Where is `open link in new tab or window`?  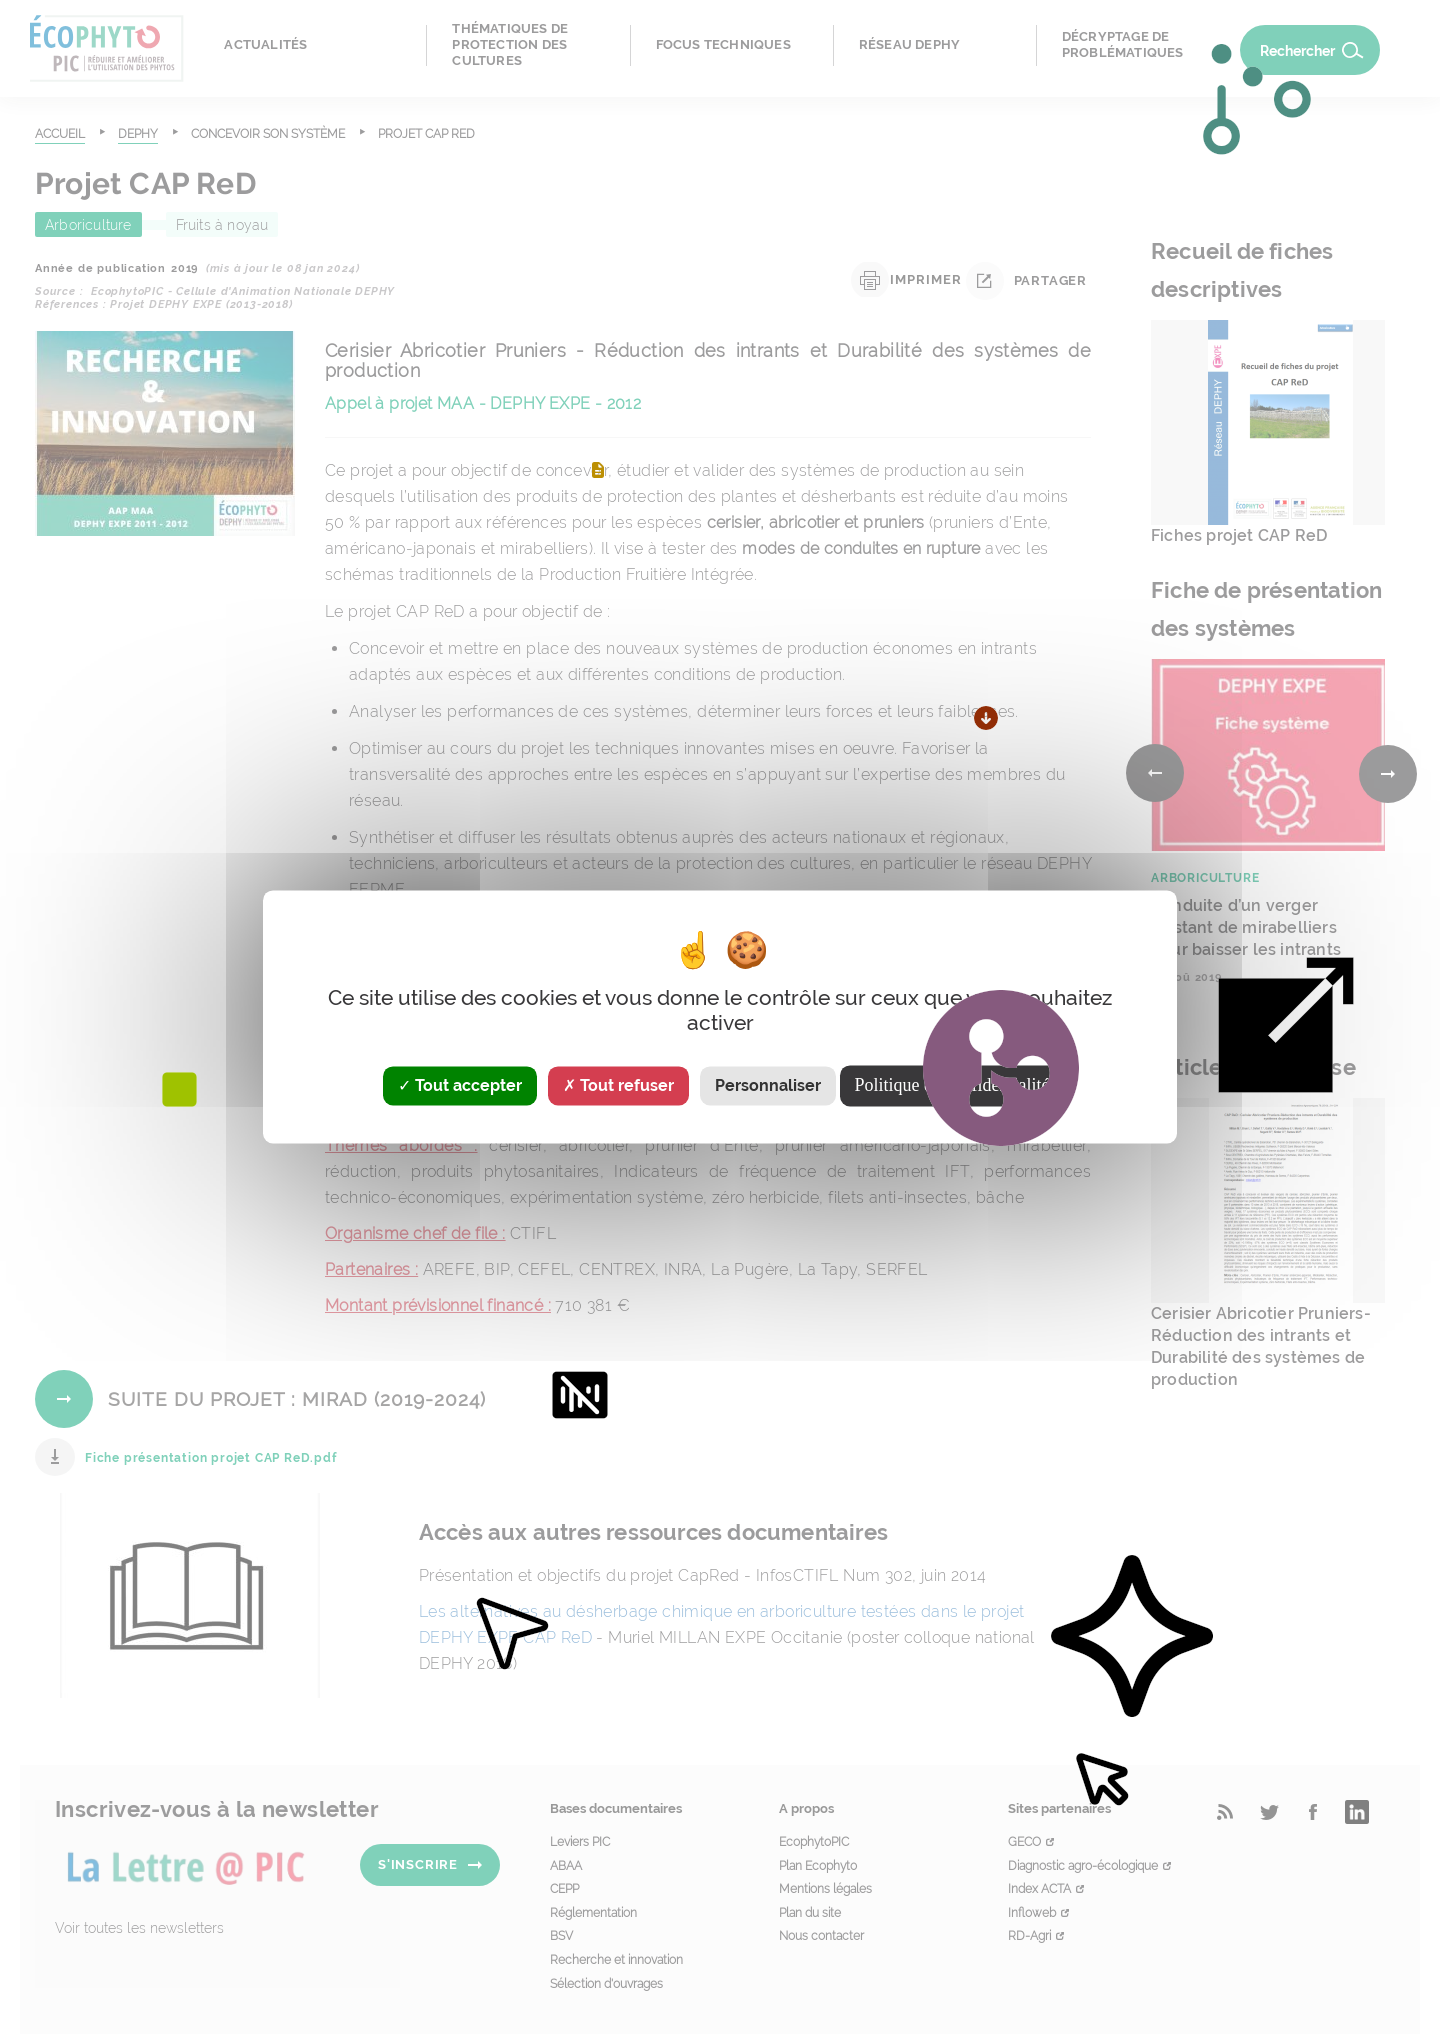
open link in new tab or window is located at coordinates (1286, 1025).